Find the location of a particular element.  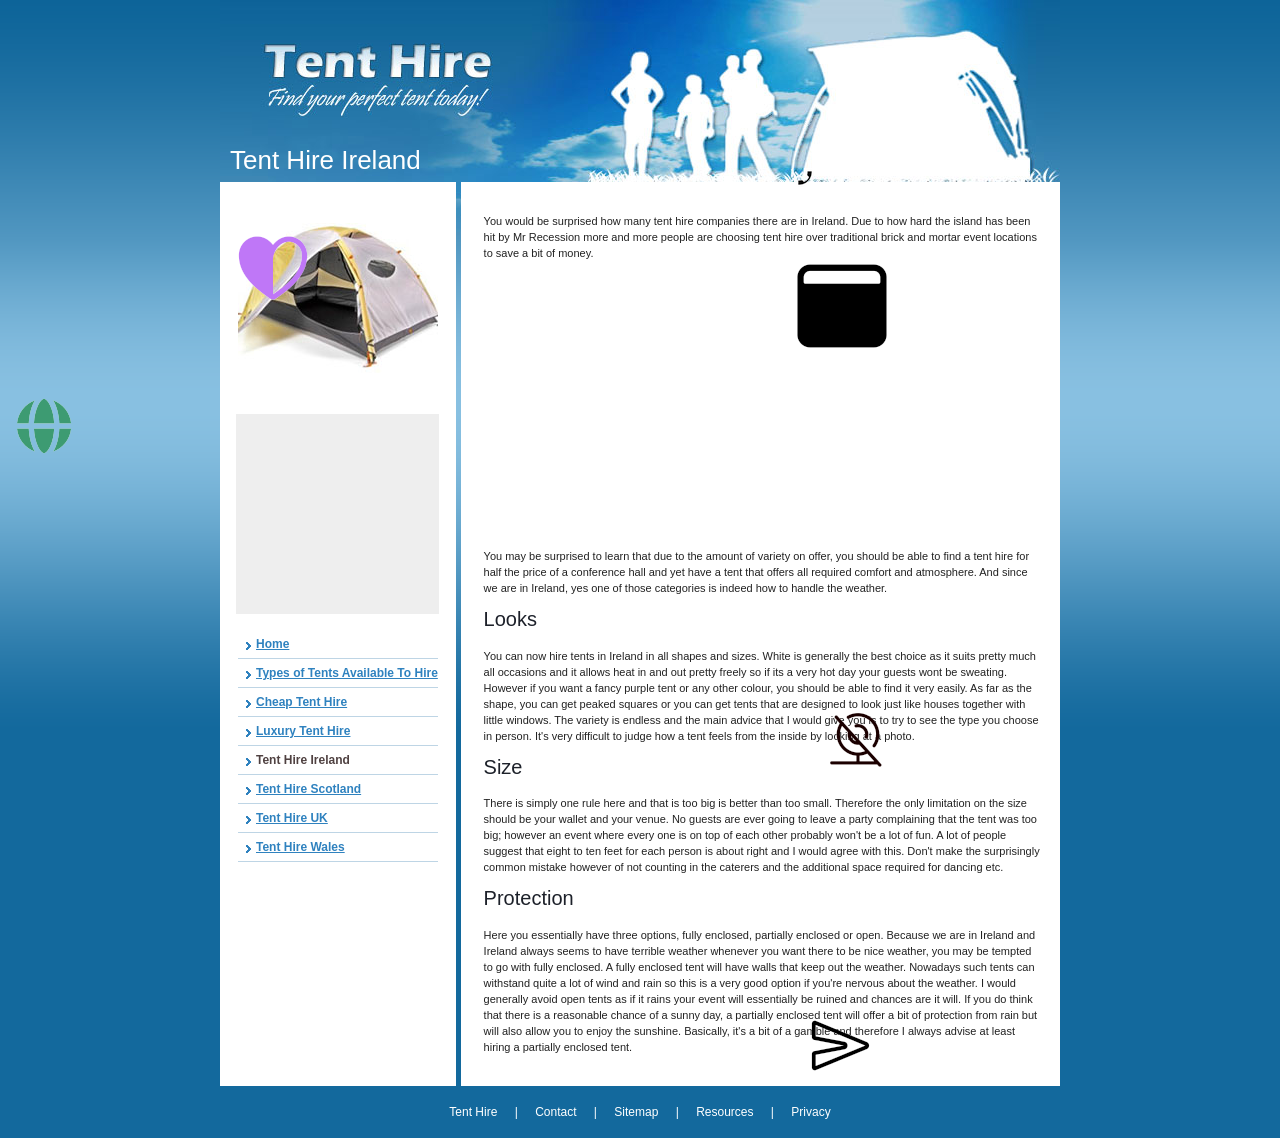

open browser or web view is located at coordinates (842, 306).